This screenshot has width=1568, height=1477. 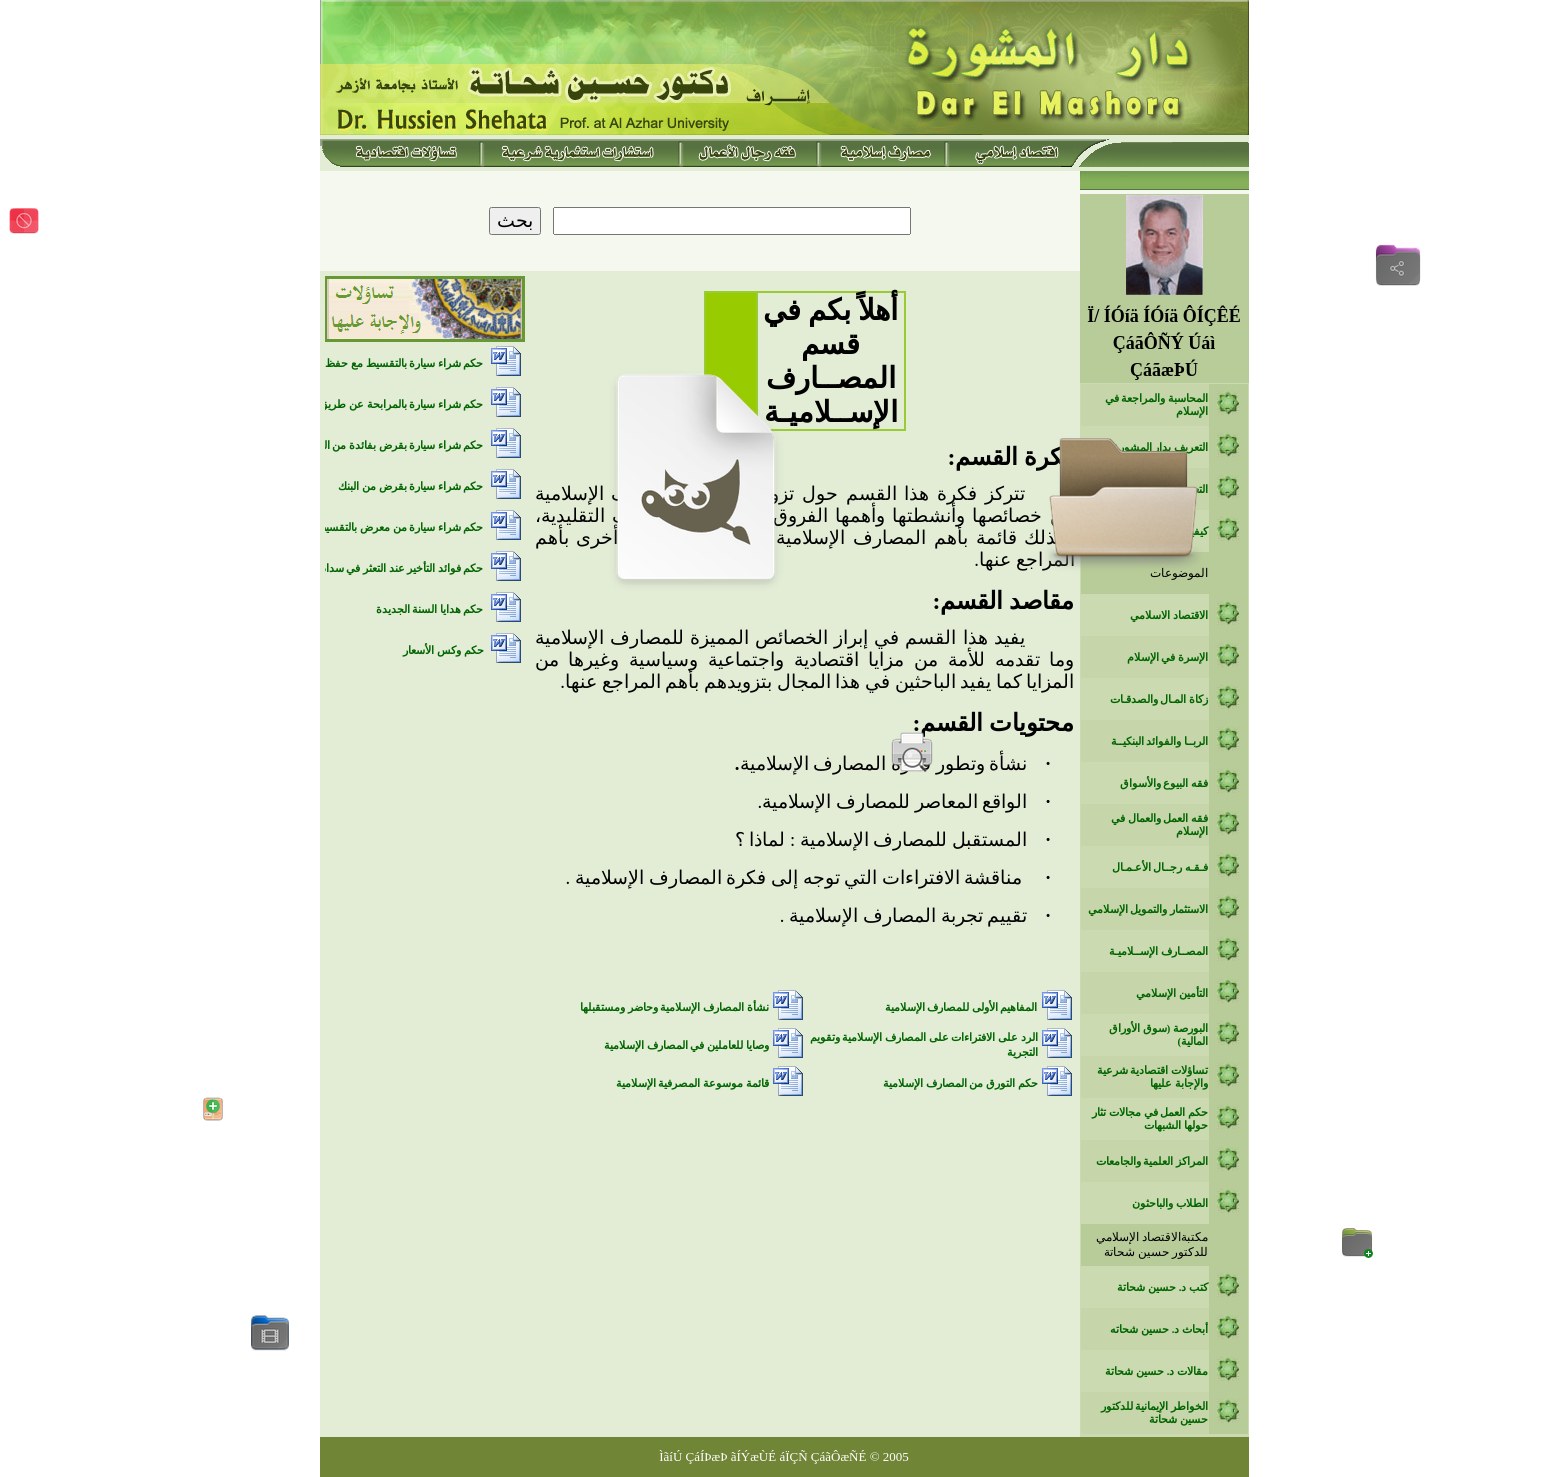 I want to click on create a new folder, so click(x=1357, y=1242).